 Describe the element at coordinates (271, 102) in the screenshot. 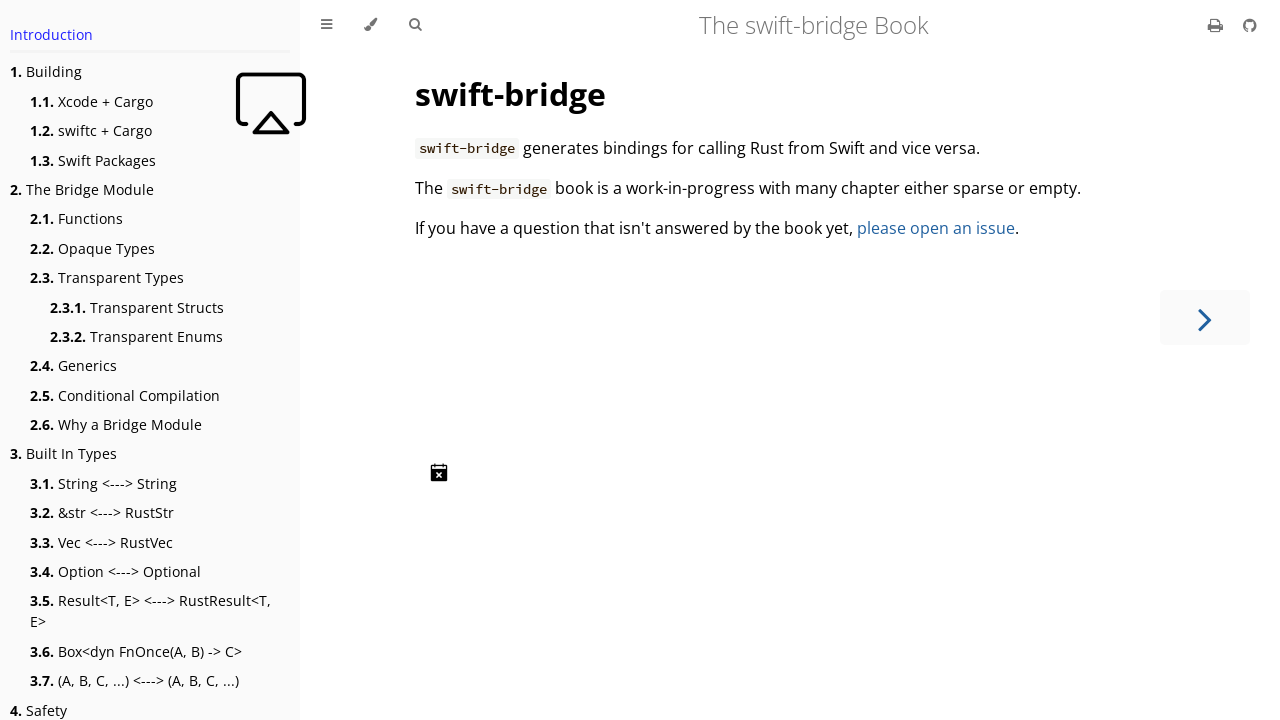

I see `stream content to an external display` at that location.